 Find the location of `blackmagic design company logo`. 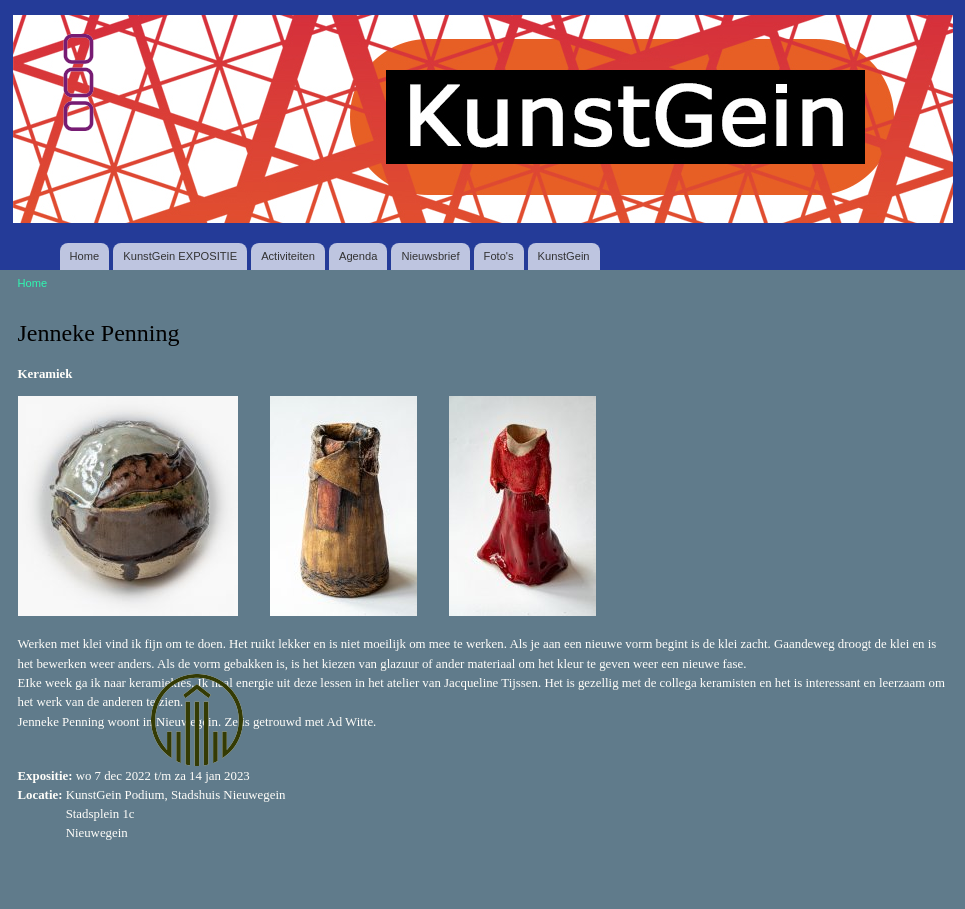

blackmagic design company logo is located at coordinates (78, 82).